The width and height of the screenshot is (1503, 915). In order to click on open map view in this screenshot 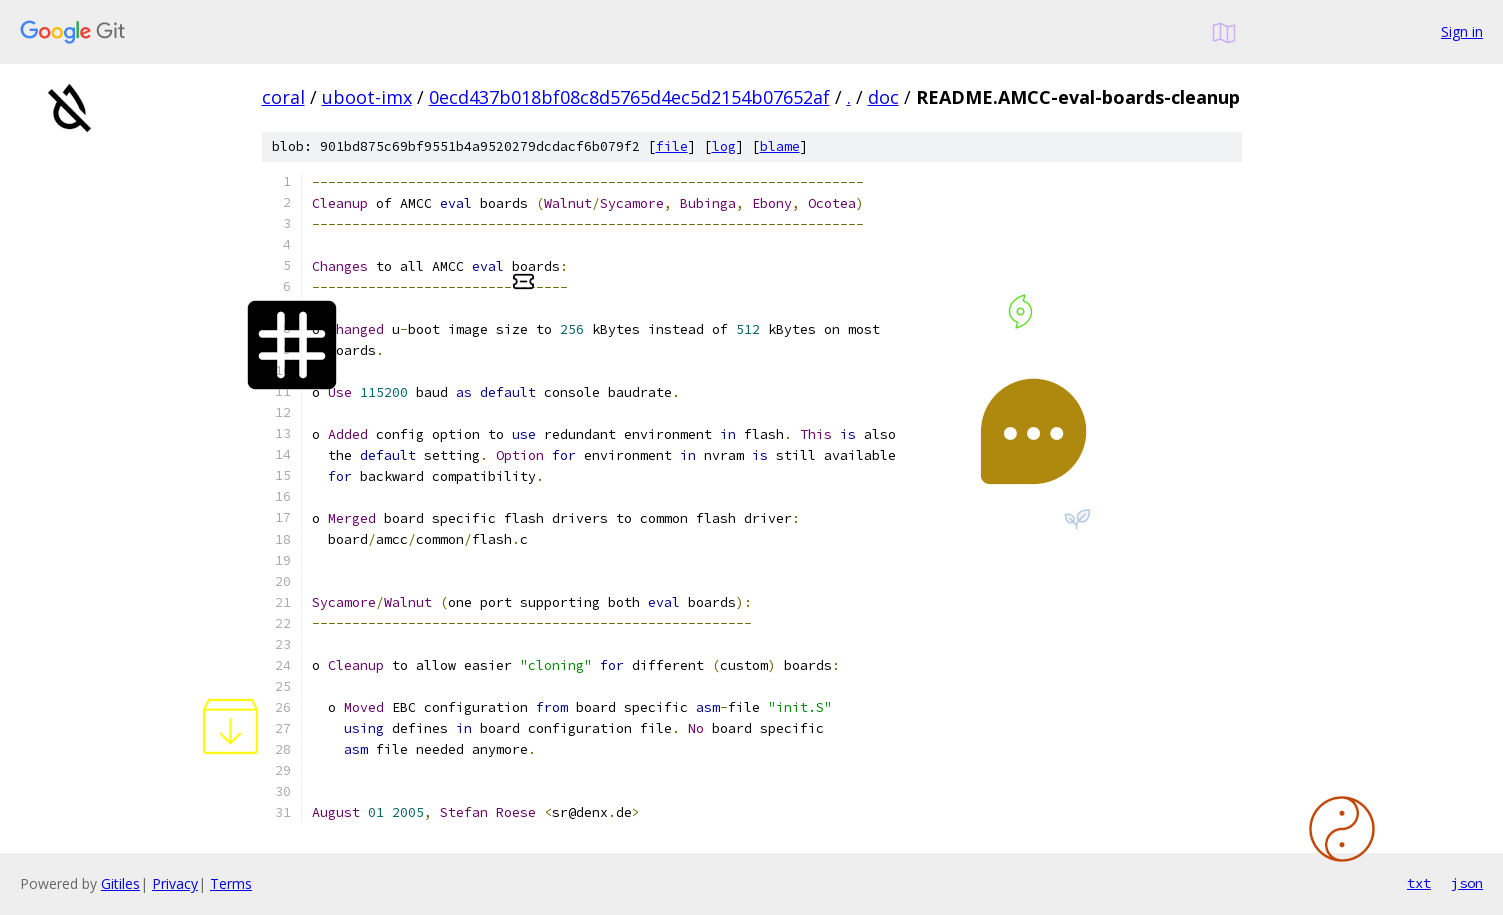, I will do `click(1224, 33)`.